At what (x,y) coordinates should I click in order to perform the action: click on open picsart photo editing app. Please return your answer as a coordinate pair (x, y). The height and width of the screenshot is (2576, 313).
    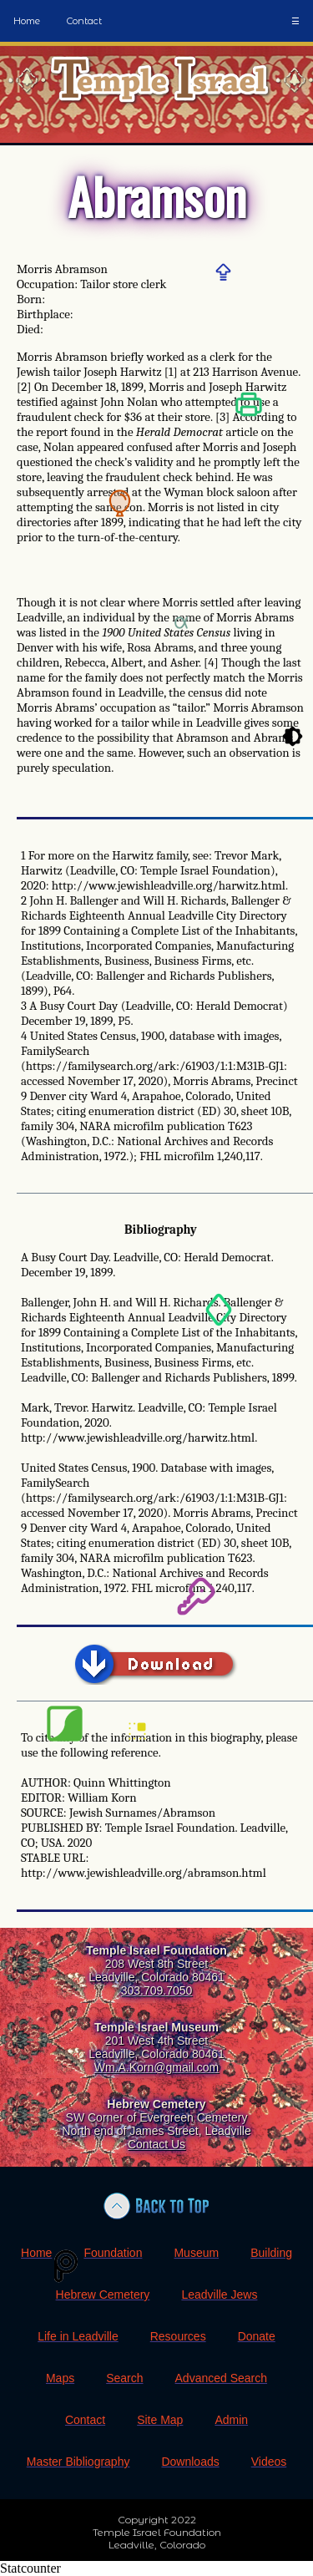
    Looking at the image, I should click on (66, 2266).